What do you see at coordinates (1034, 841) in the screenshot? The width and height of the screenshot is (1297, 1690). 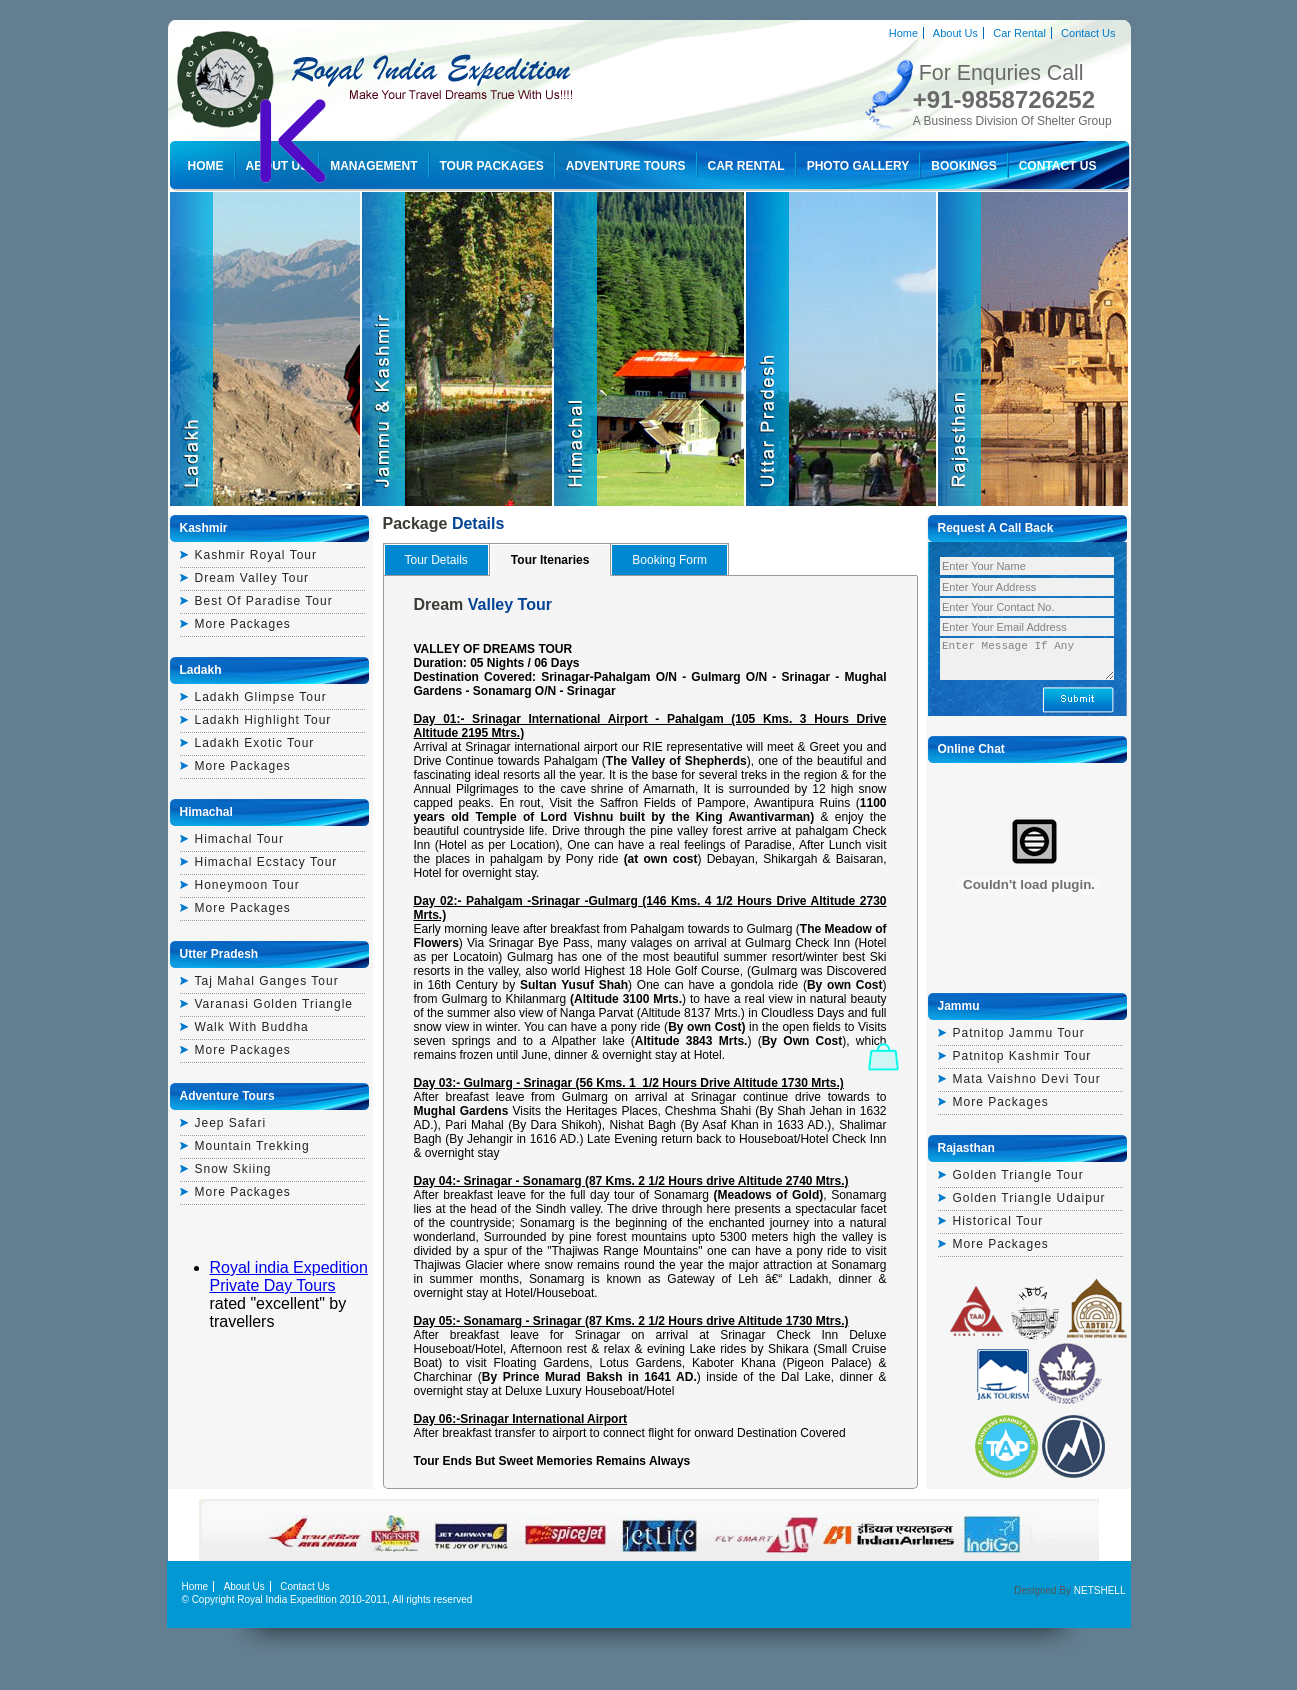 I see `access heating, ventilation, and air conditioning controls` at bounding box center [1034, 841].